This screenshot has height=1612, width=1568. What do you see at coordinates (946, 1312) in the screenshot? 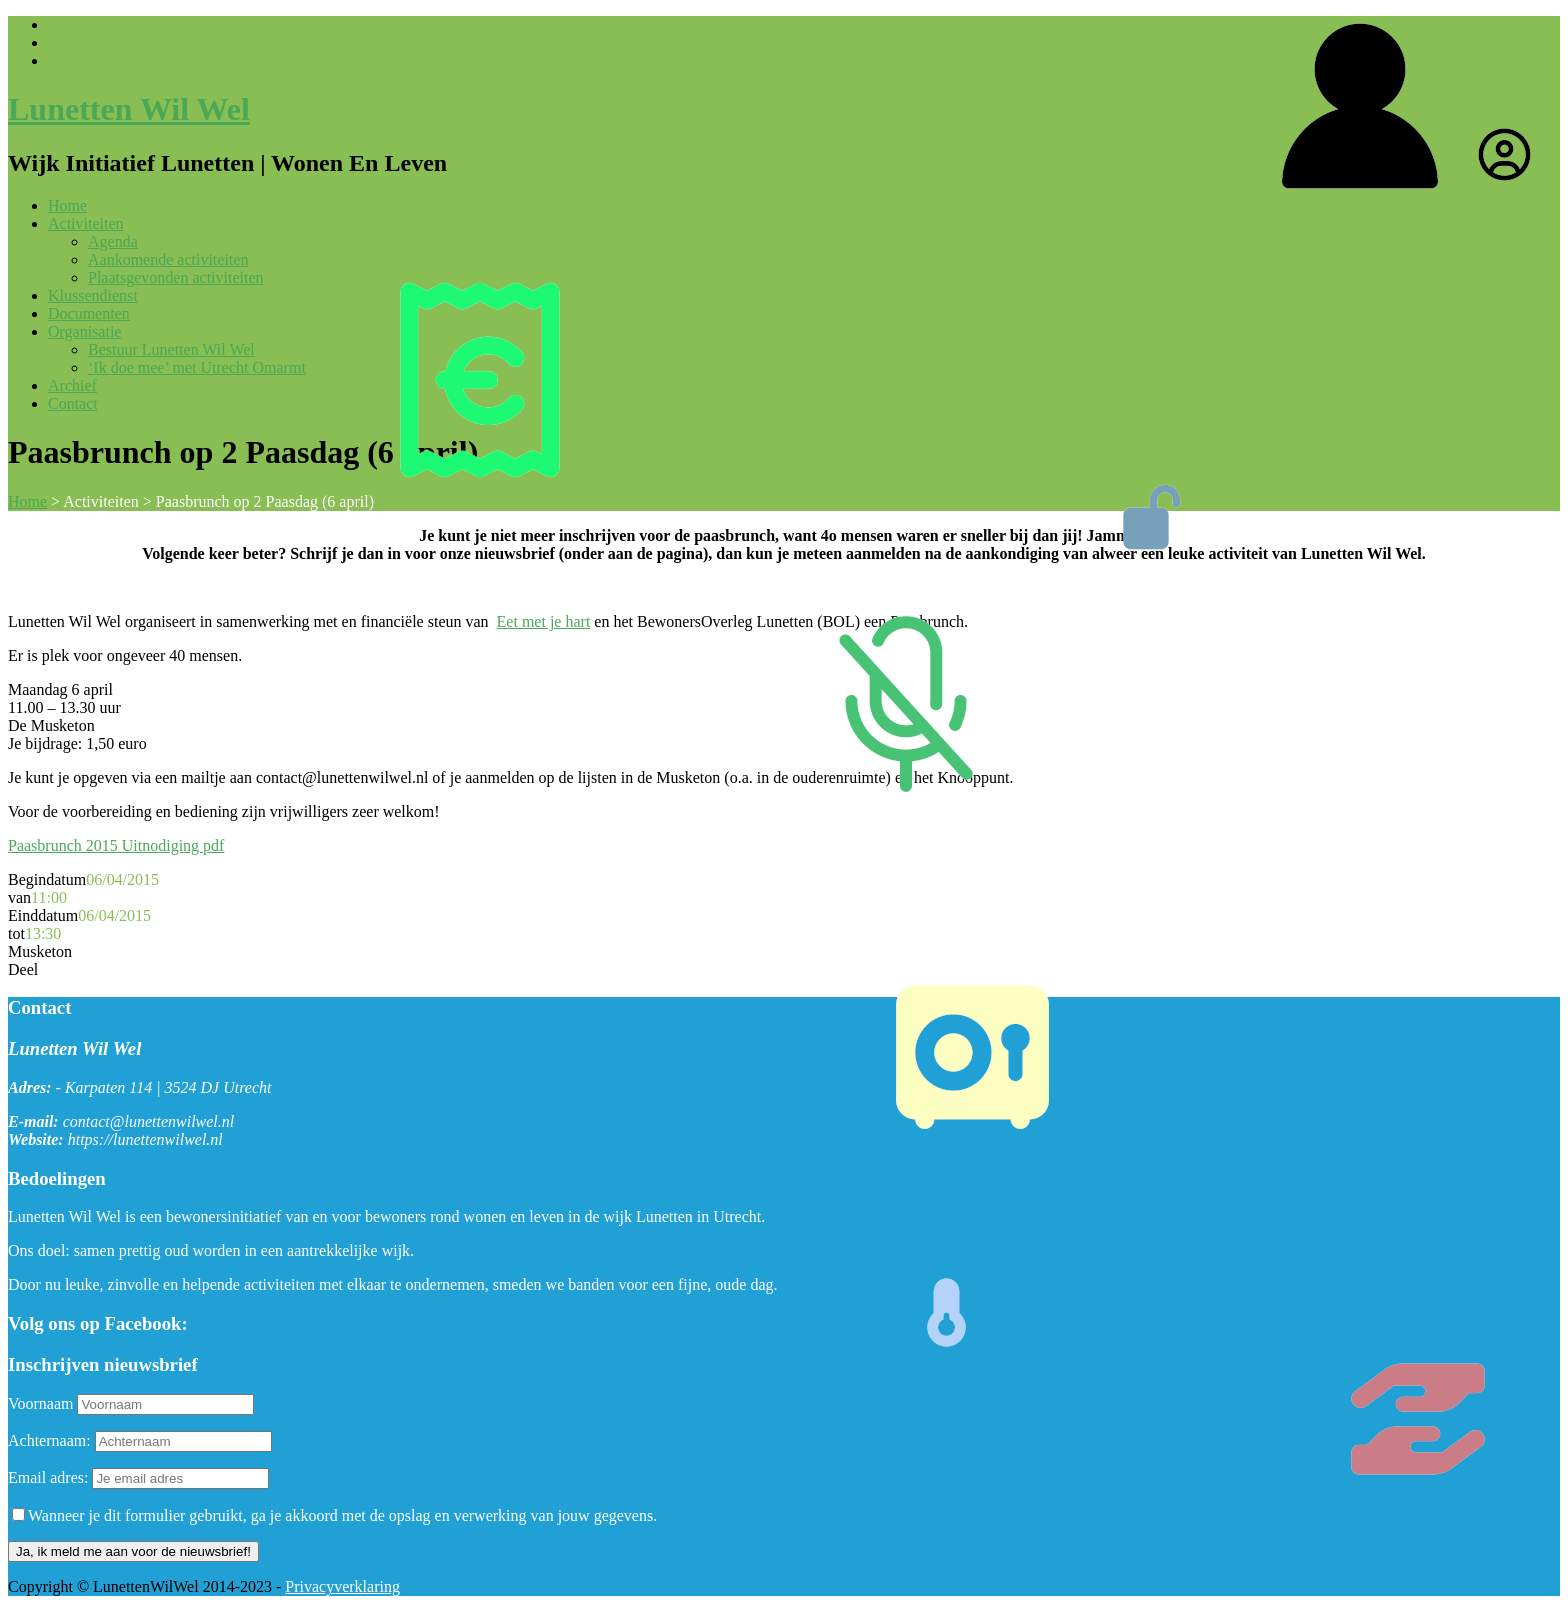
I see `indicates low temperature reading` at bounding box center [946, 1312].